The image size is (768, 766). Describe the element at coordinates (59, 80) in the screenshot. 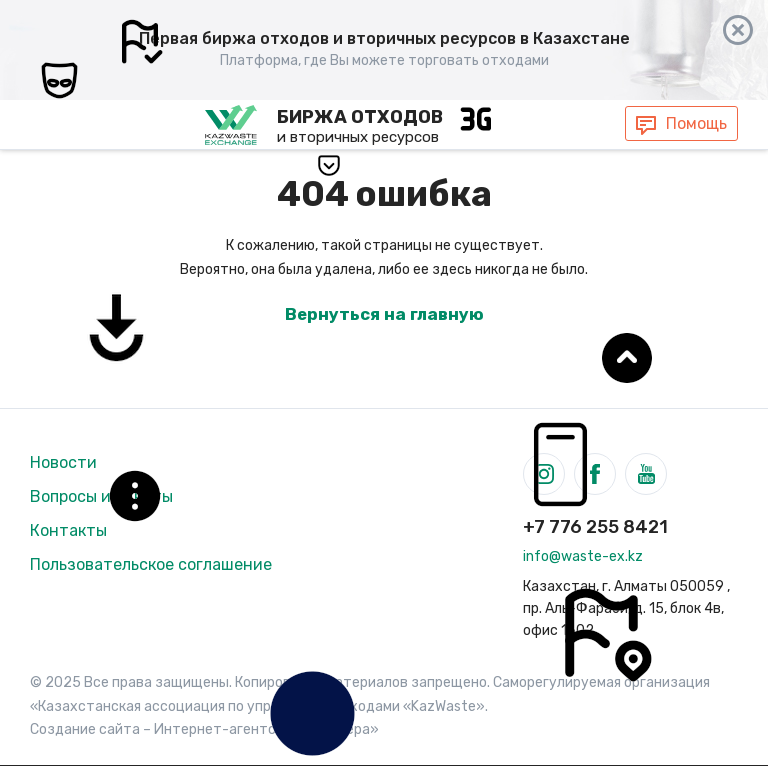

I see `open the Grindr app` at that location.